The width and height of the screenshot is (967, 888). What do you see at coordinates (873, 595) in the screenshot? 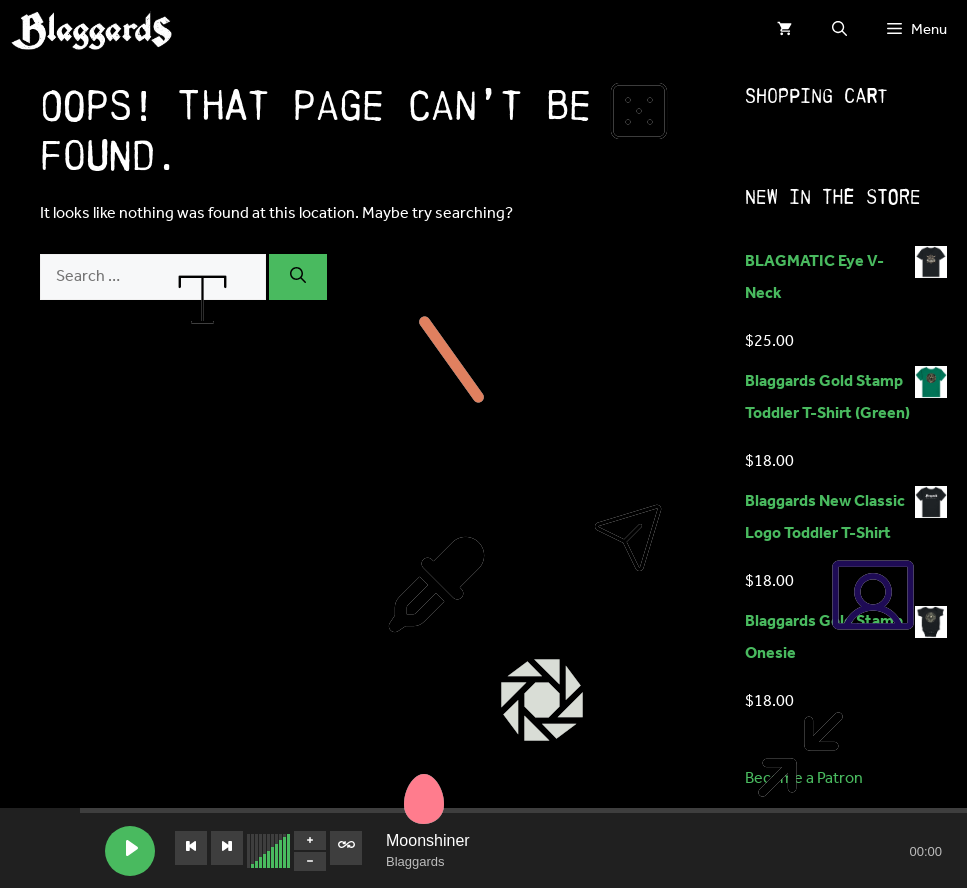
I see `view user profile card` at bounding box center [873, 595].